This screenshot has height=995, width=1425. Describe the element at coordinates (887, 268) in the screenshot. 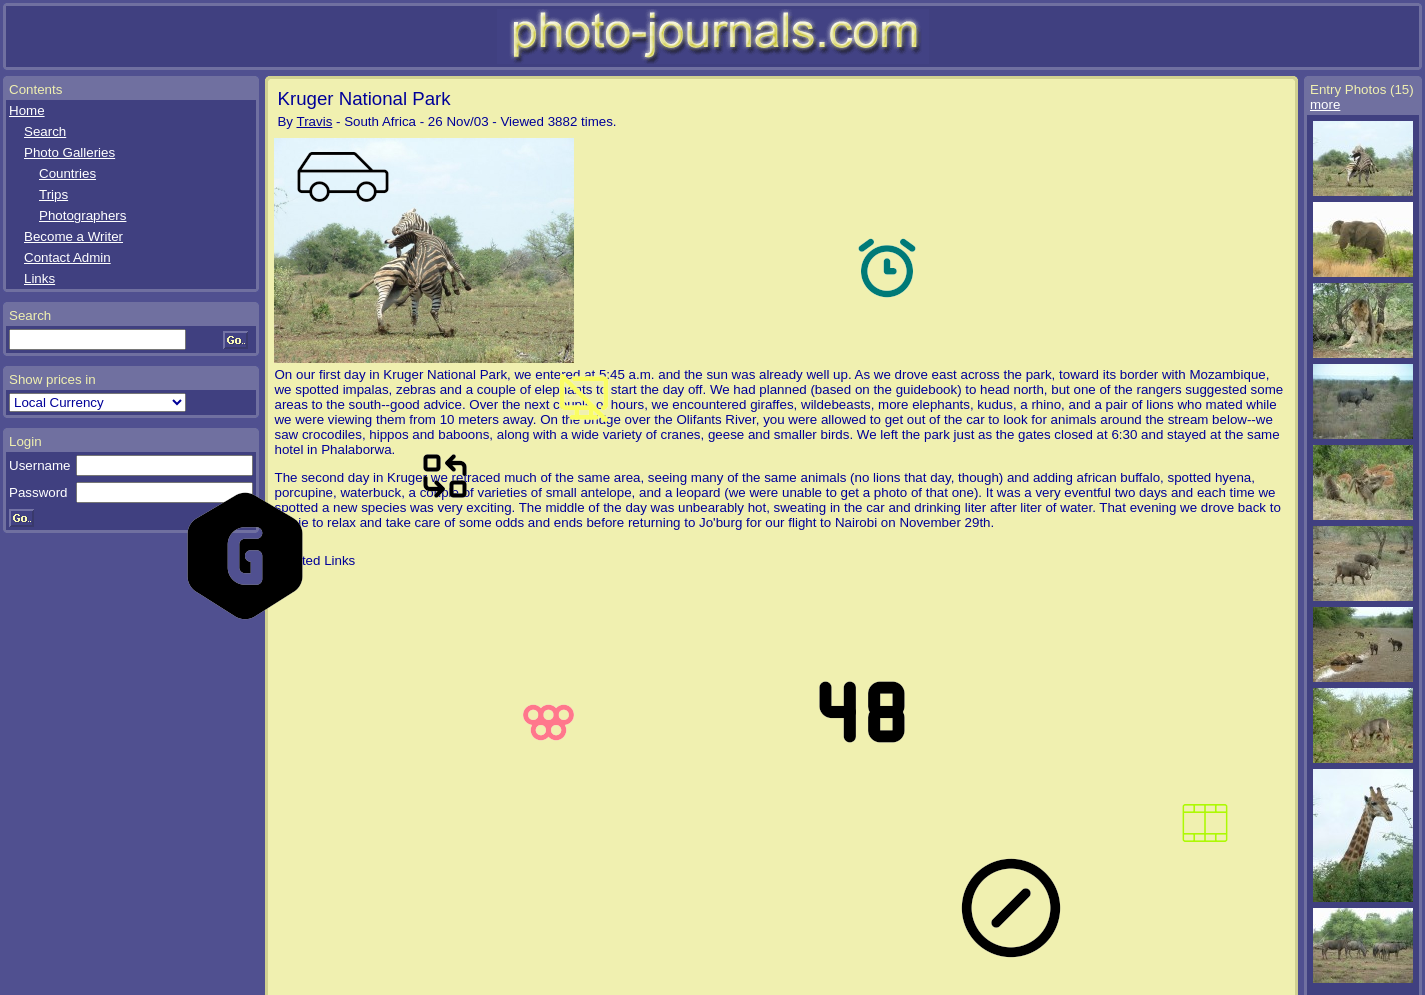

I see `set or view alarms` at that location.